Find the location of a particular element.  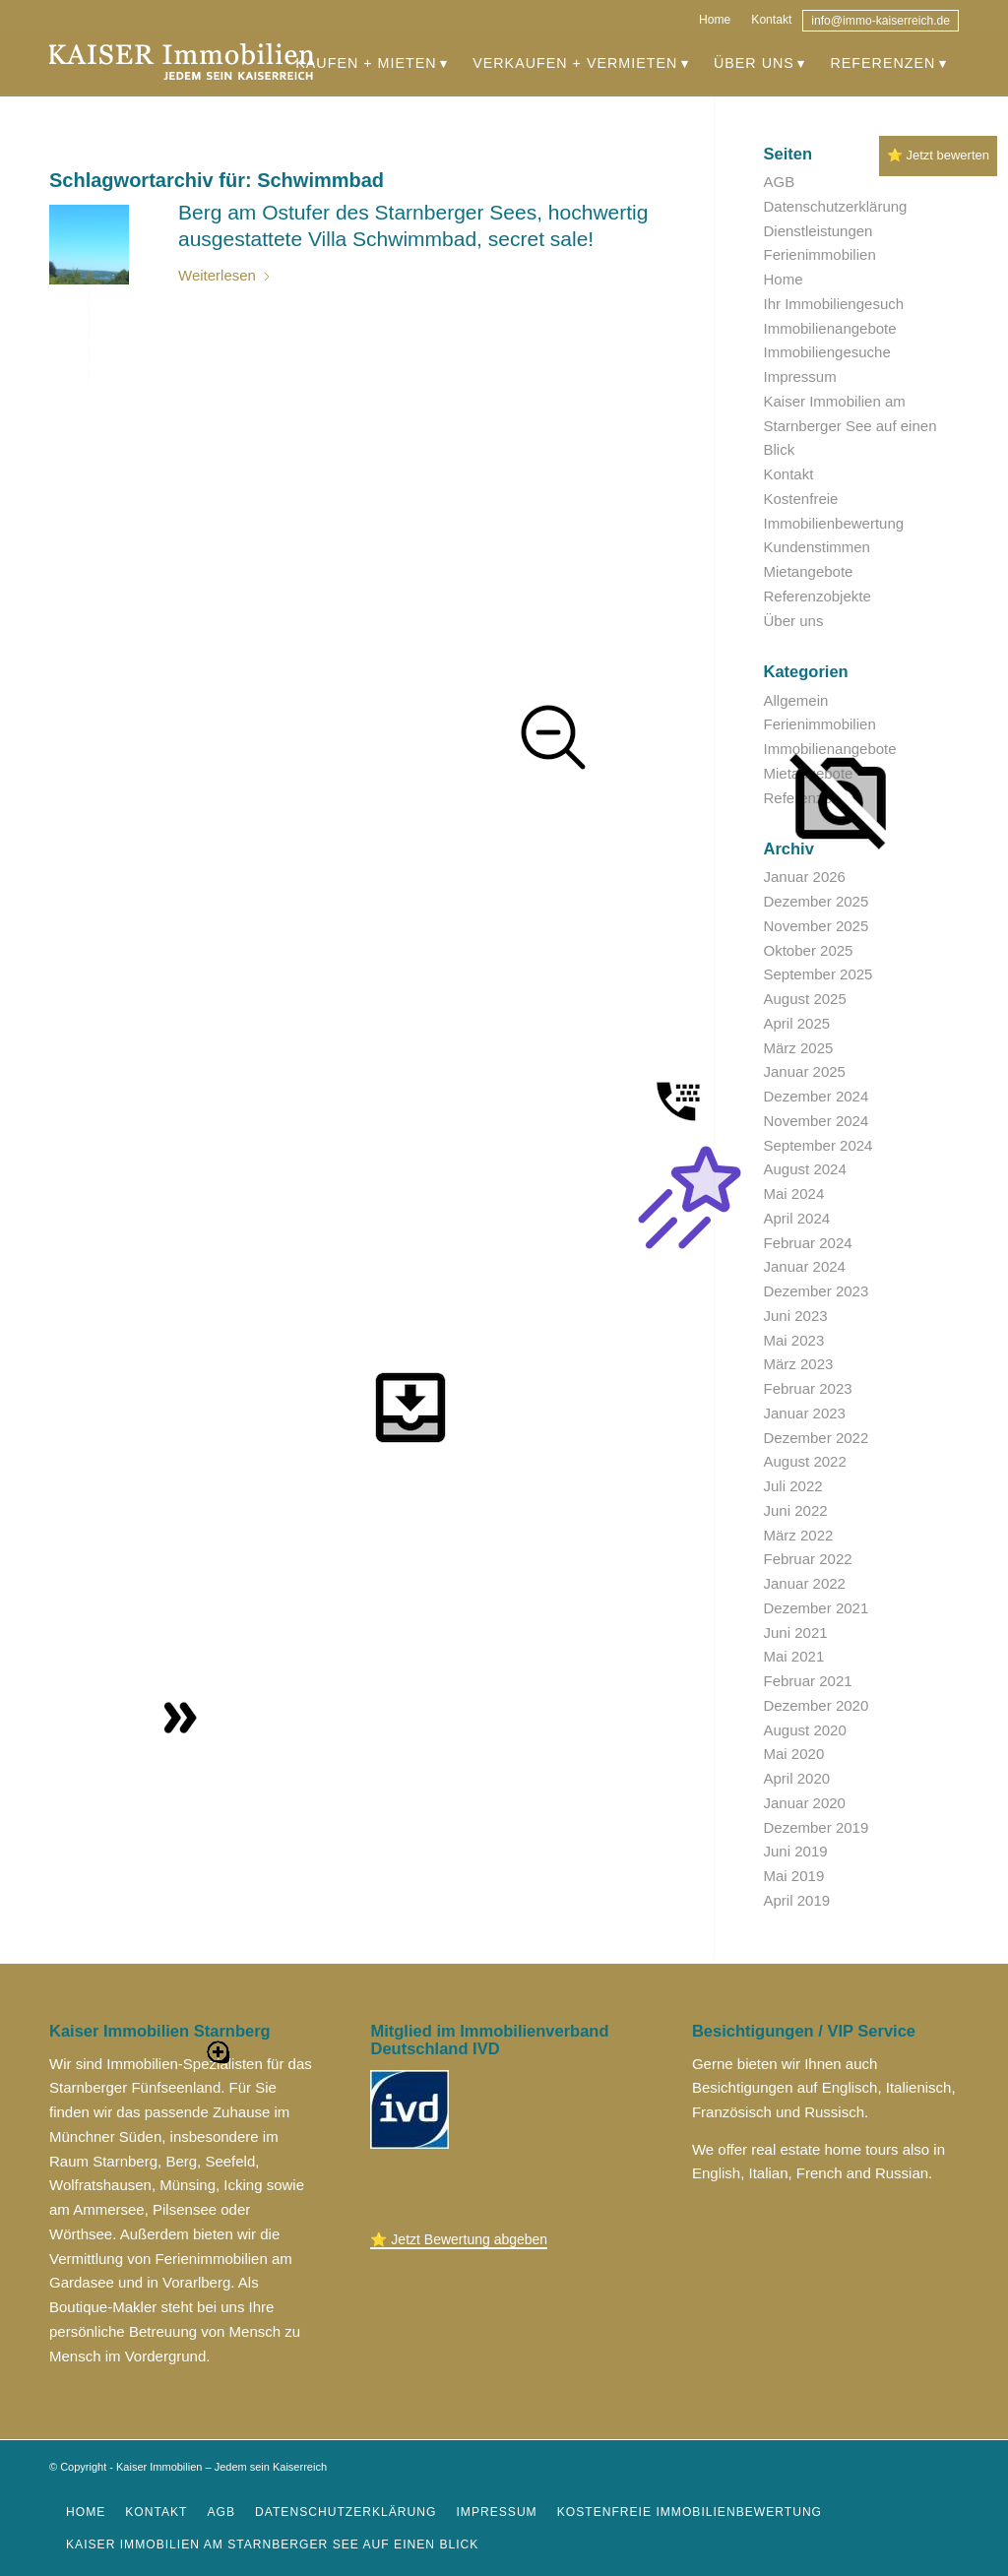

zoom in on image is located at coordinates (218, 2051).